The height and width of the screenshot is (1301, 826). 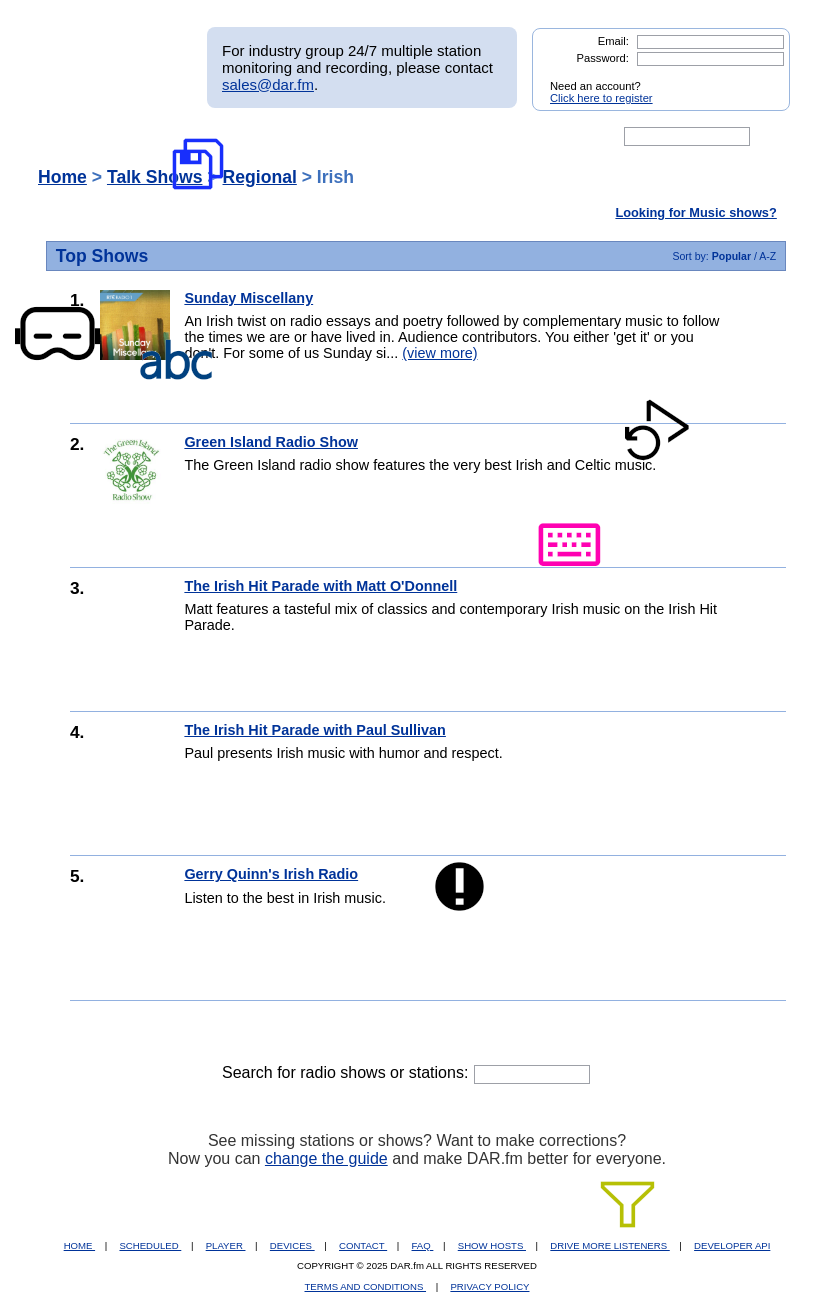 I want to click on indicates an unsupported or invalid breakpoint in the debugger, so click(x=459, y=886).